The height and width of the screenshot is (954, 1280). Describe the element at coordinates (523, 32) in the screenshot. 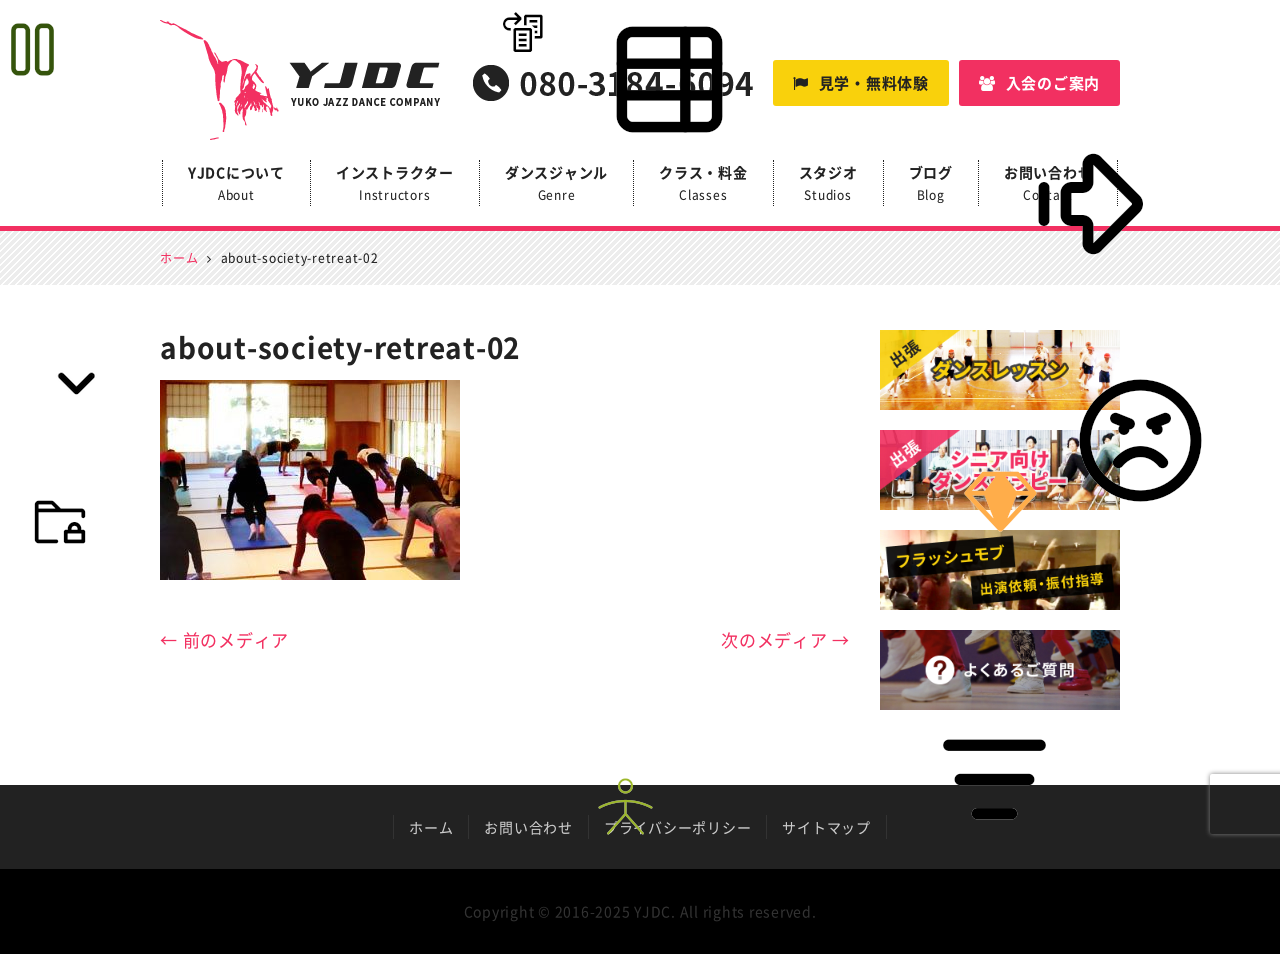

I see `find all references to a symbol or variable` at that location.